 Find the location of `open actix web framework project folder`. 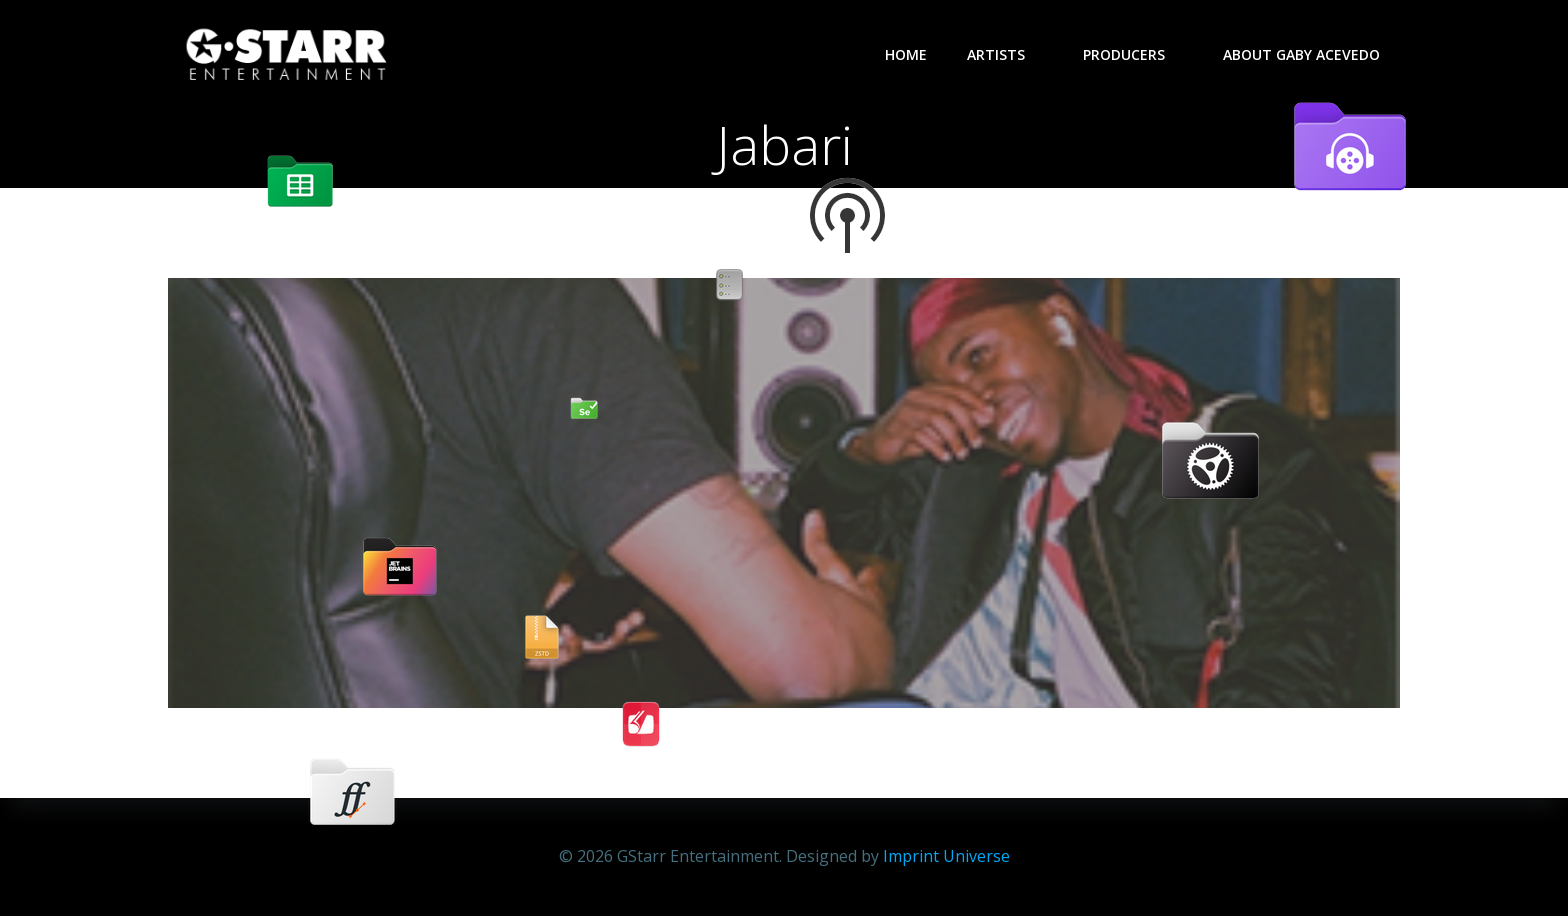

open actix web framework project folder is located at coordinates (1210, 463).